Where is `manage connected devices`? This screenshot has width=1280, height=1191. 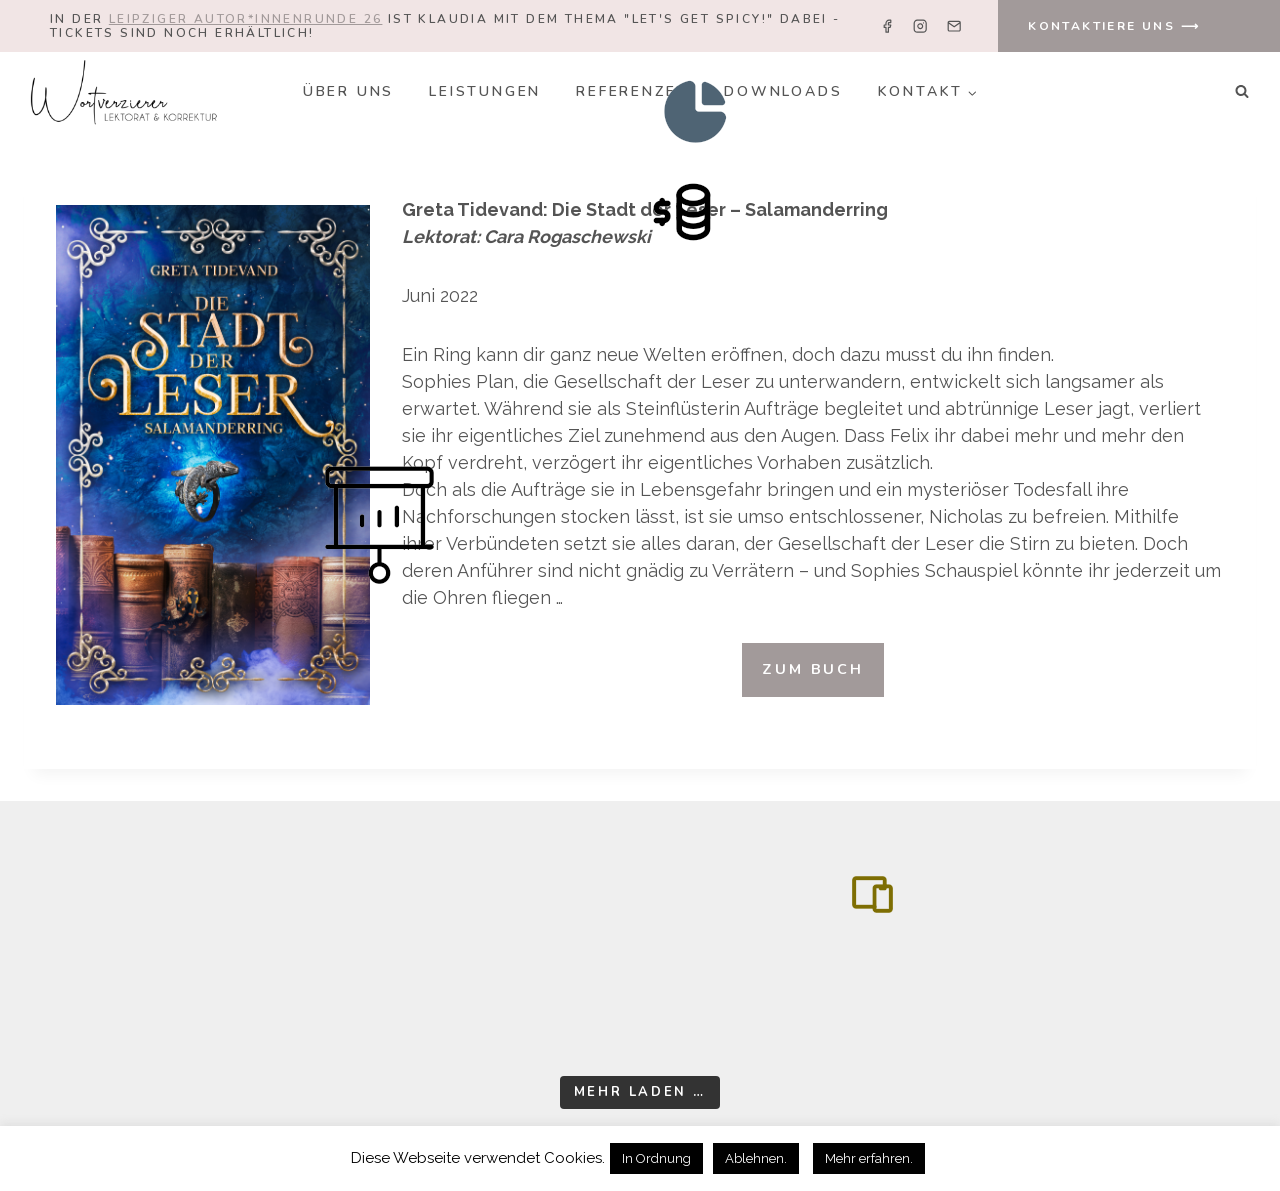 manage connected devices is located at coordinates (872, 894).